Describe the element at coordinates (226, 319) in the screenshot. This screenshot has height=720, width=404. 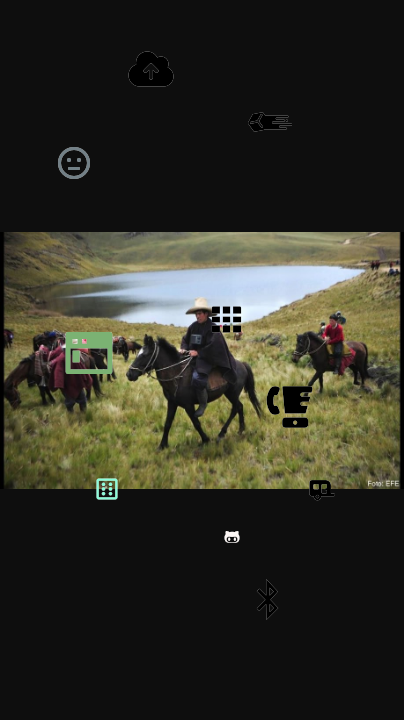
I see `switch to grid view layout` at that location.